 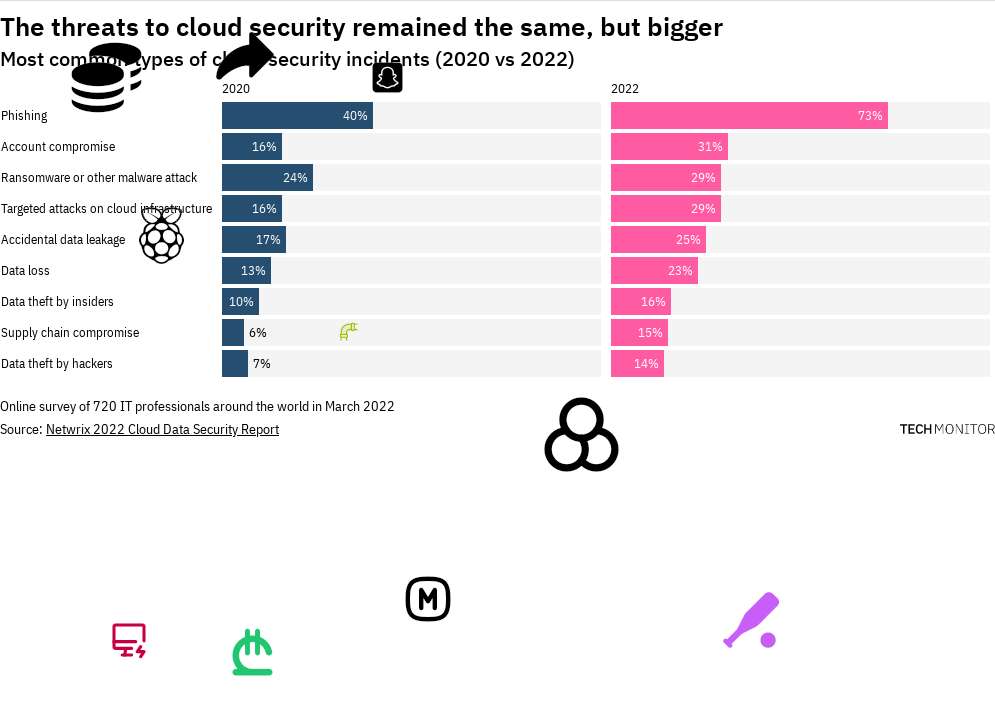 I want to click on share content with others, so click(x=245, y=59).